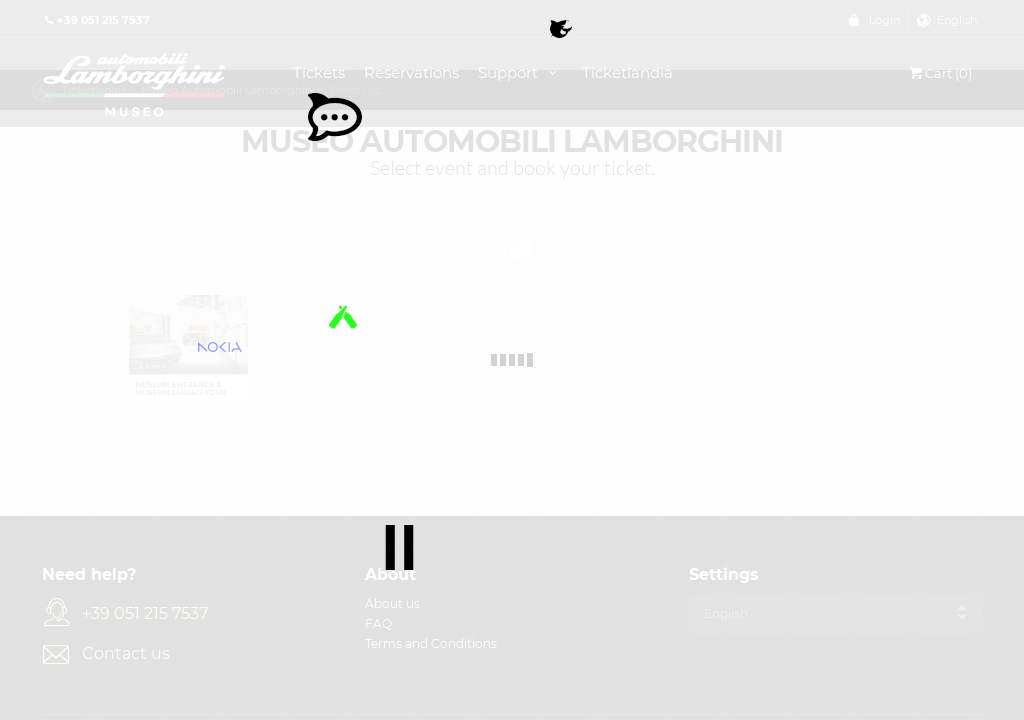  What do you see at coordinates (335, 117) in the screenshot?
I see `open Rocket.Chat application` at bounding box center [335, 117].